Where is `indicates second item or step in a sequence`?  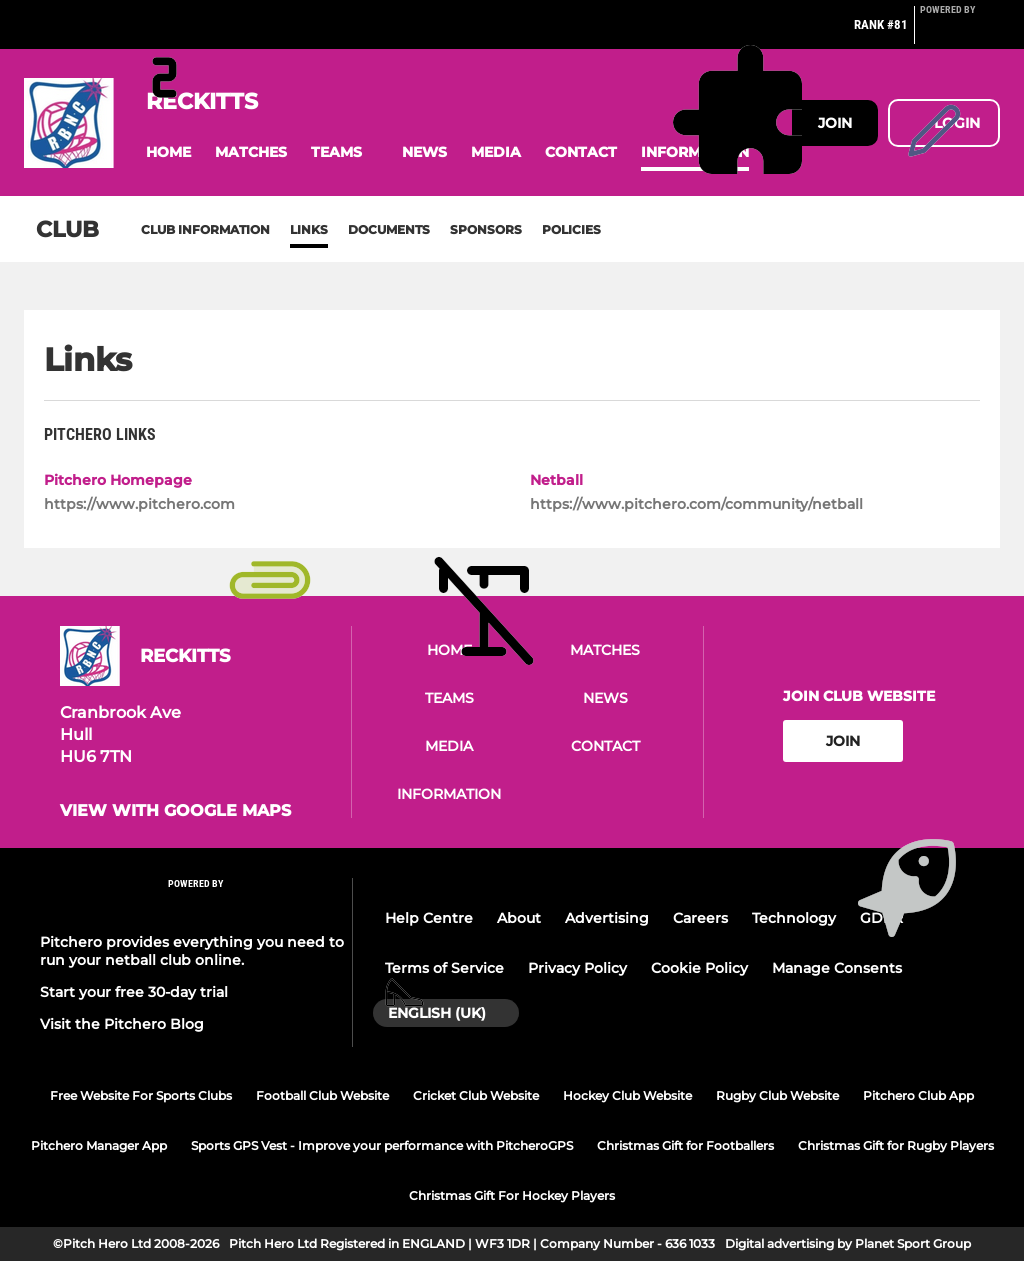 indicates second item or step in a sequence is located at coordinates (164, 77).